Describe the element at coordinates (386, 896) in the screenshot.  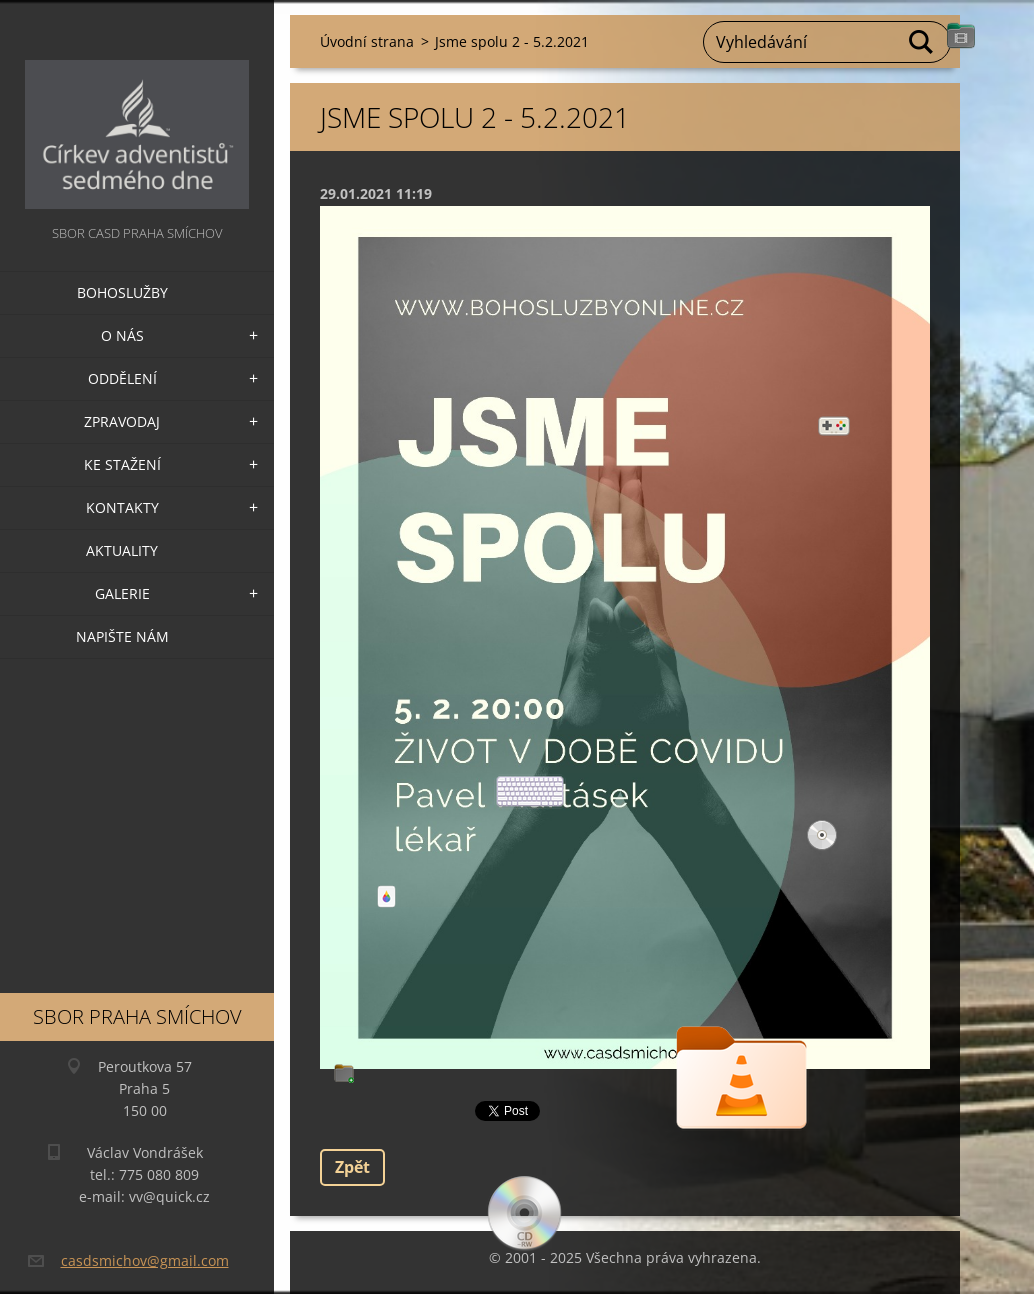
I see `file type for hardware monitoring sensor data` at that location.